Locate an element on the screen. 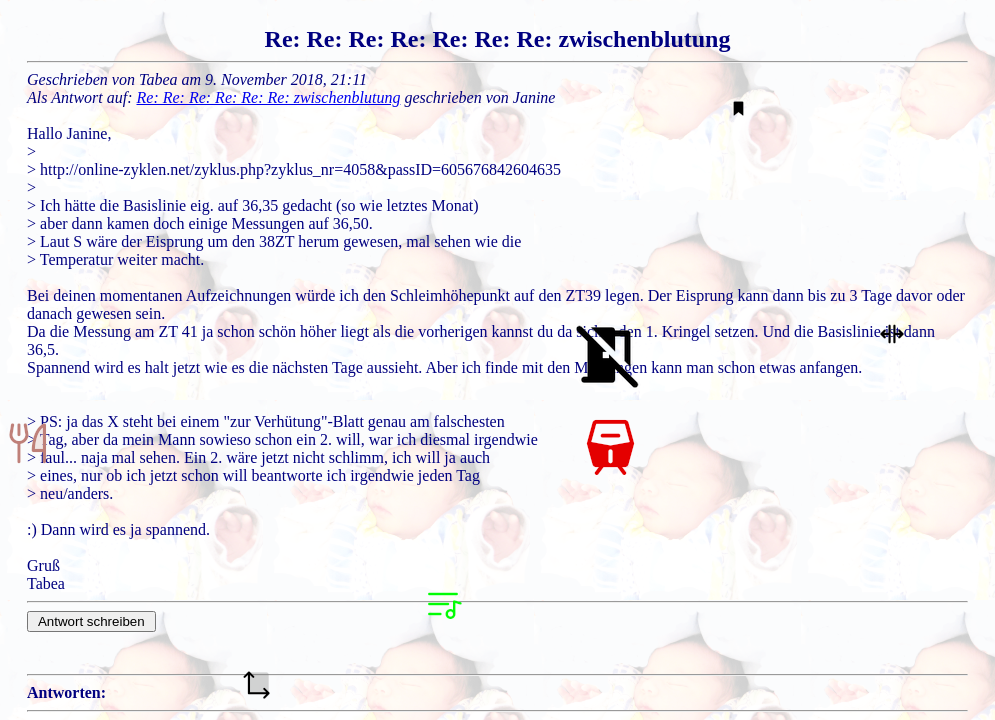 The width and height of the screenshot is (995, 720). indicates a saved or bookmarked item is located at coordinates (738, 108).